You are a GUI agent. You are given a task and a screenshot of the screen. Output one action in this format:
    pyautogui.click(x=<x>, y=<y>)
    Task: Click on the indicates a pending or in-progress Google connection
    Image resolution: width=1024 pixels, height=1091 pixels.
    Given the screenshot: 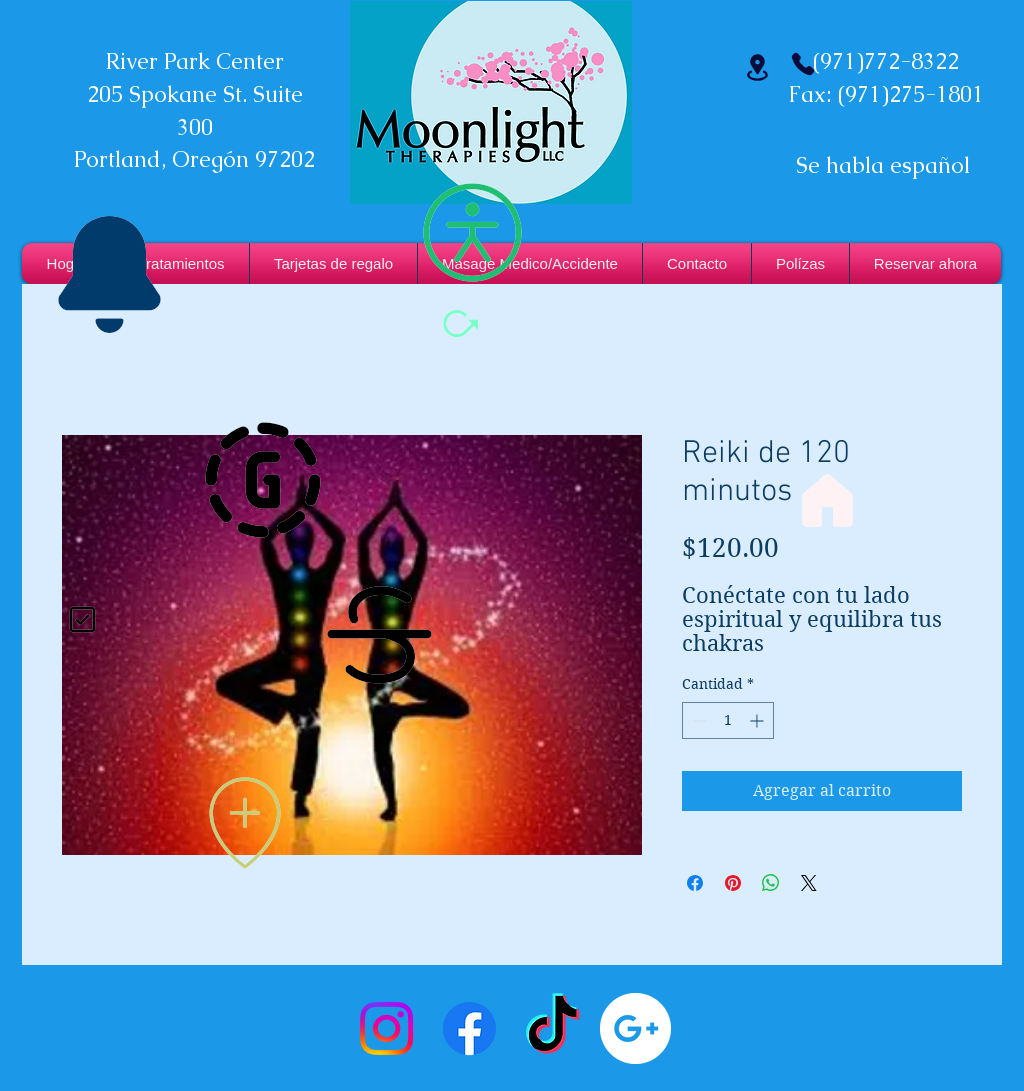 What is the action you would take?
    pyautogui.click(x=263, y=480)
    